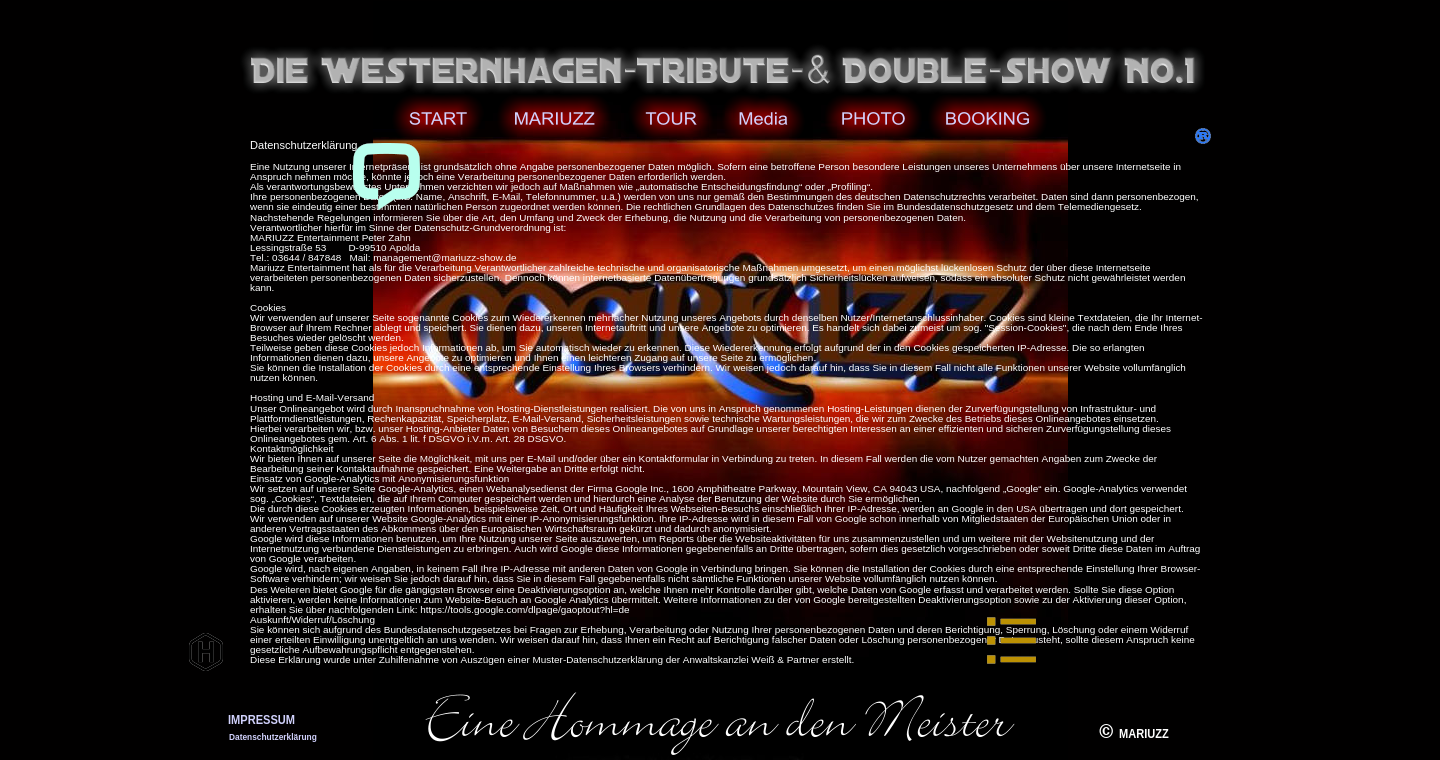  Describe the element at coordinates (1203, 136) in the screenshot. I see `rust programming language logo` at that location.